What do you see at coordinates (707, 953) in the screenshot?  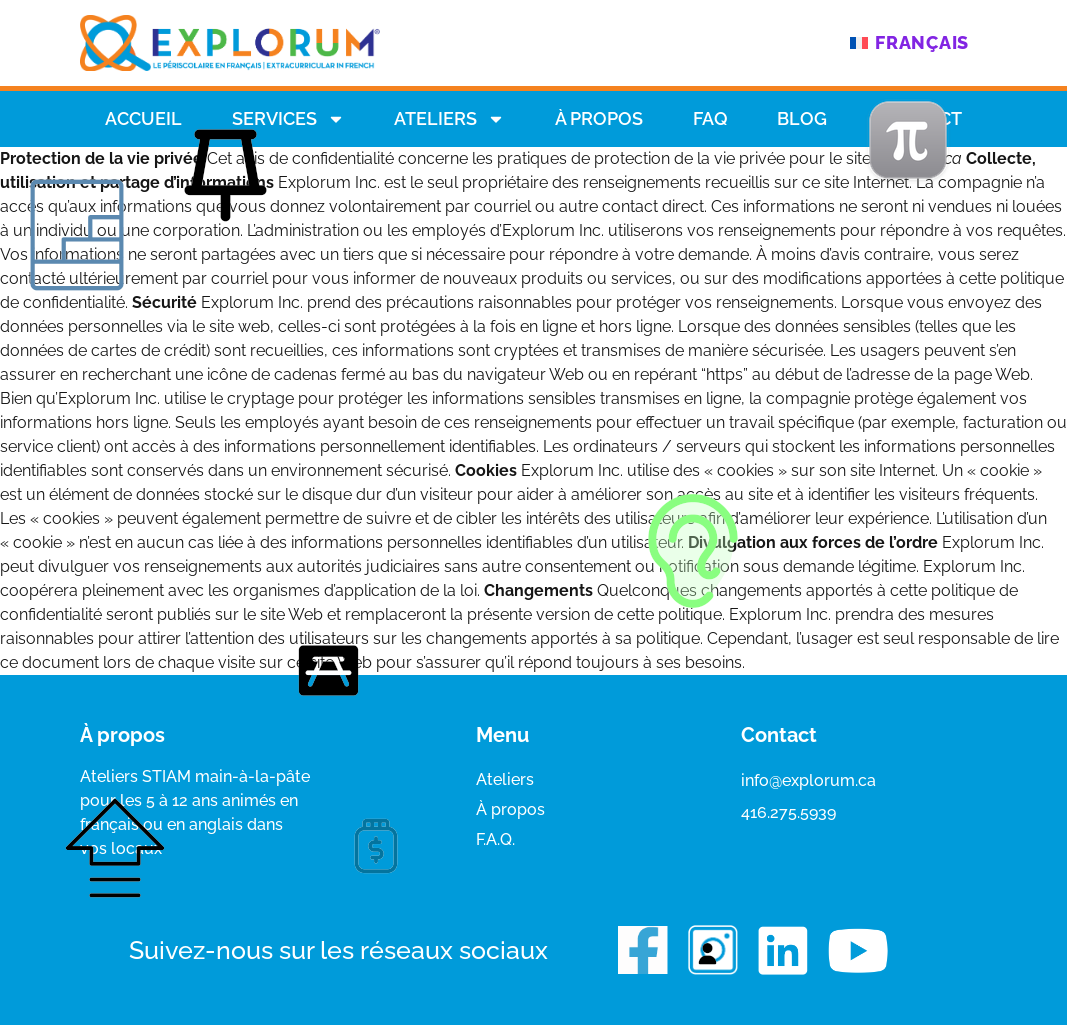 I see `view your profile` at bounding box center [707, 953].